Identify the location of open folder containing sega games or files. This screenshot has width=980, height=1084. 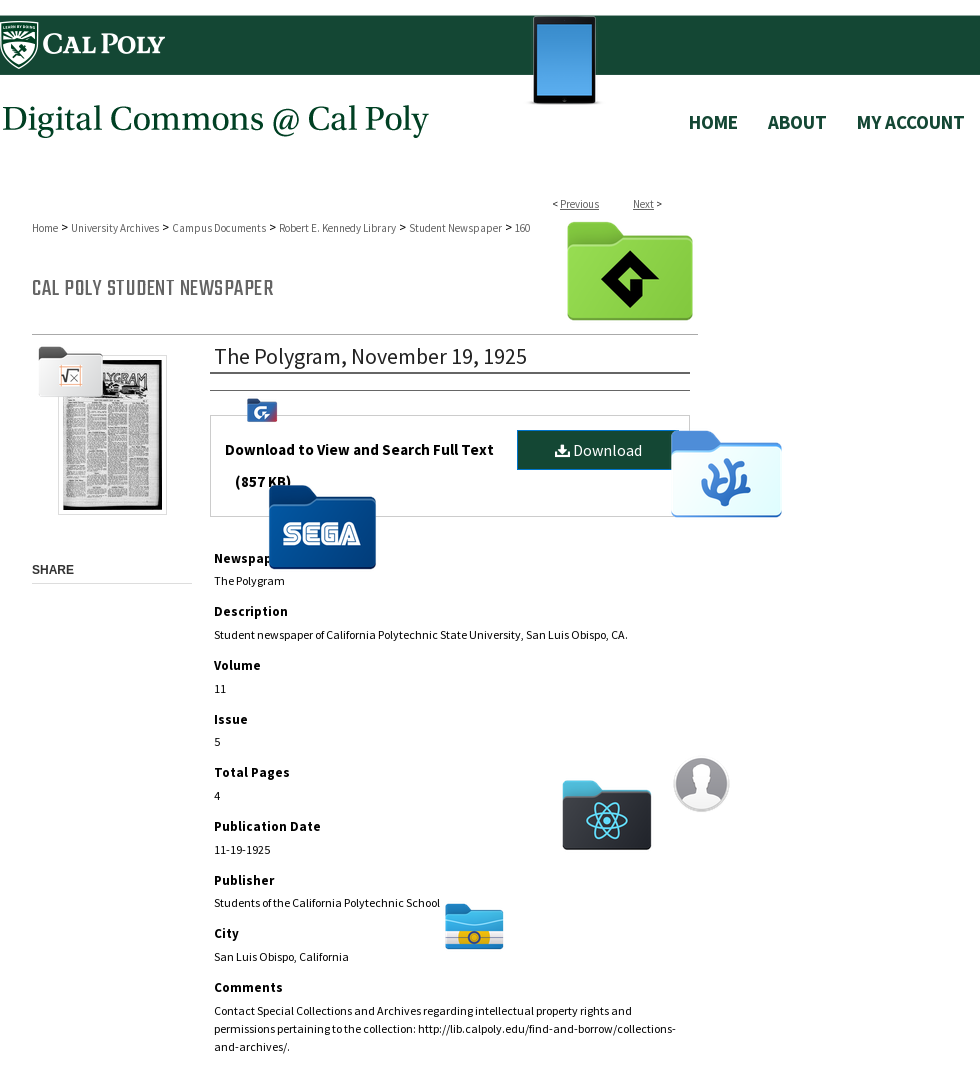
(322, 530).